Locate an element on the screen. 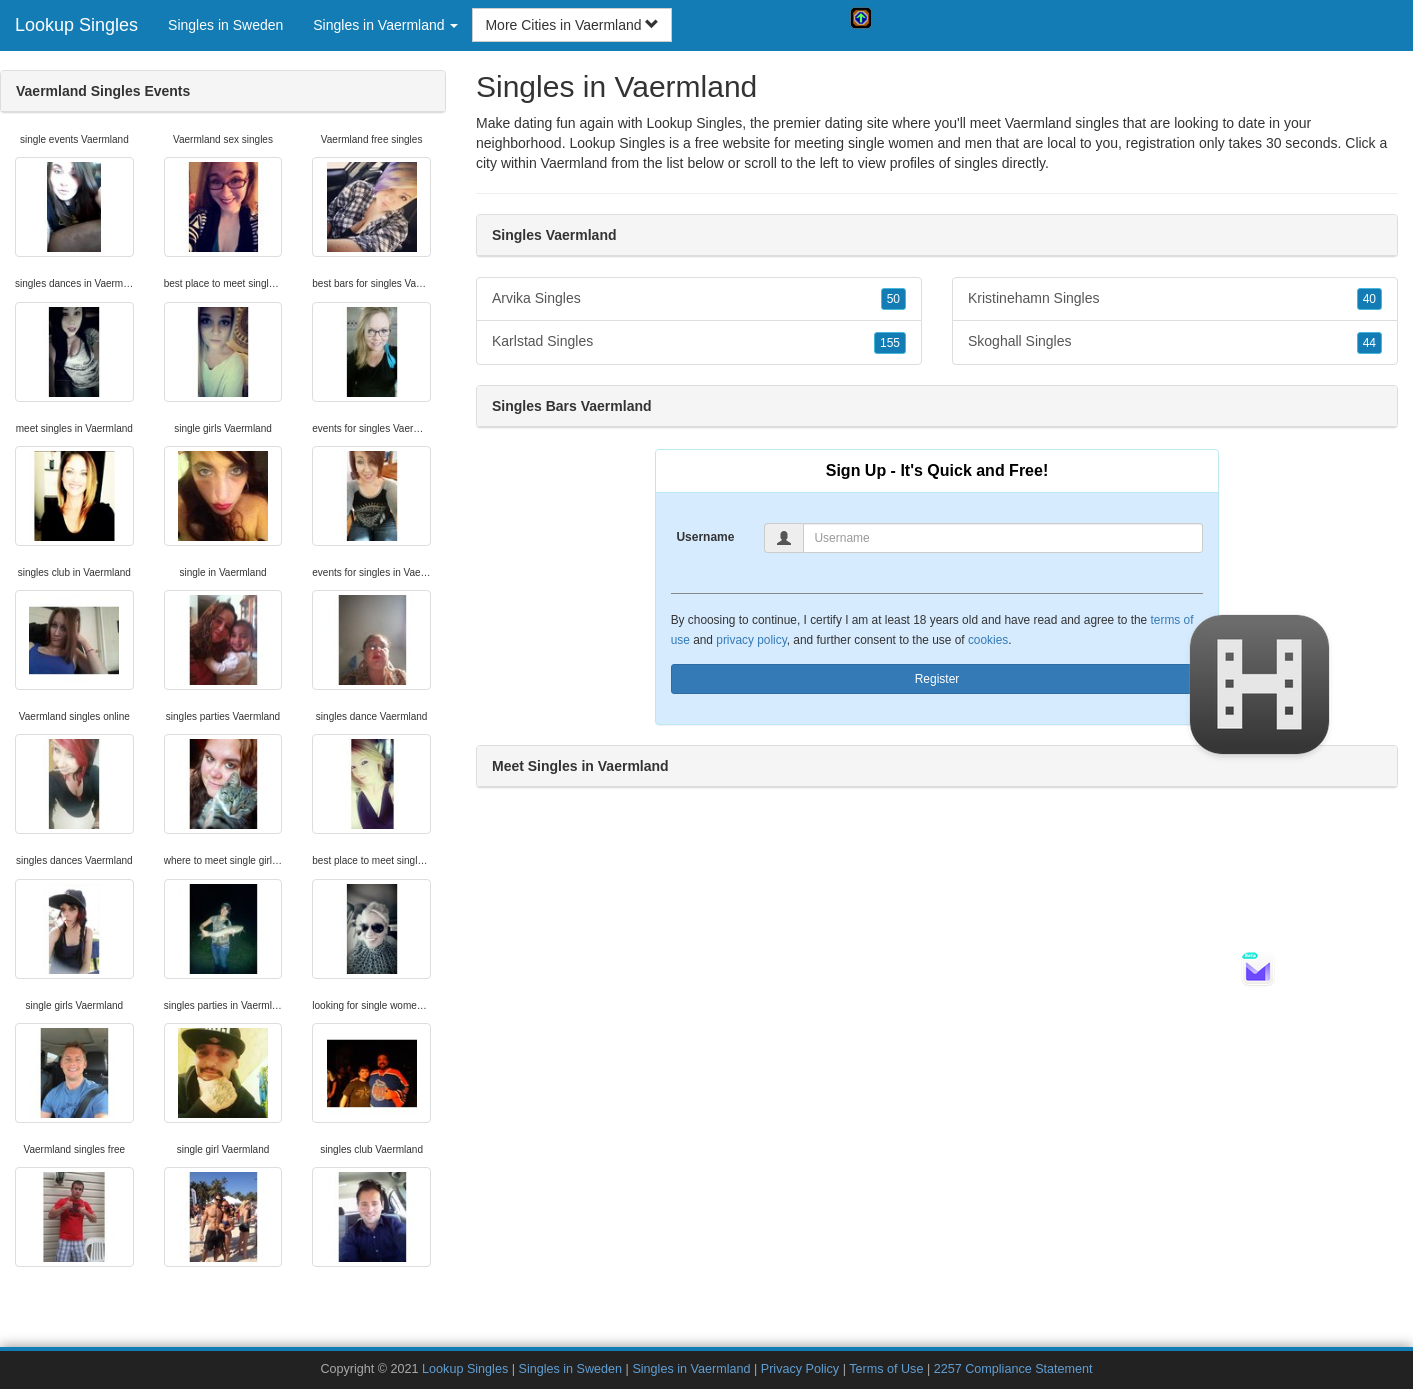 The height and width of the screenshot is (1389, 1413). launch the AAAAXY puzzle game is located at coordinates (861, 18).